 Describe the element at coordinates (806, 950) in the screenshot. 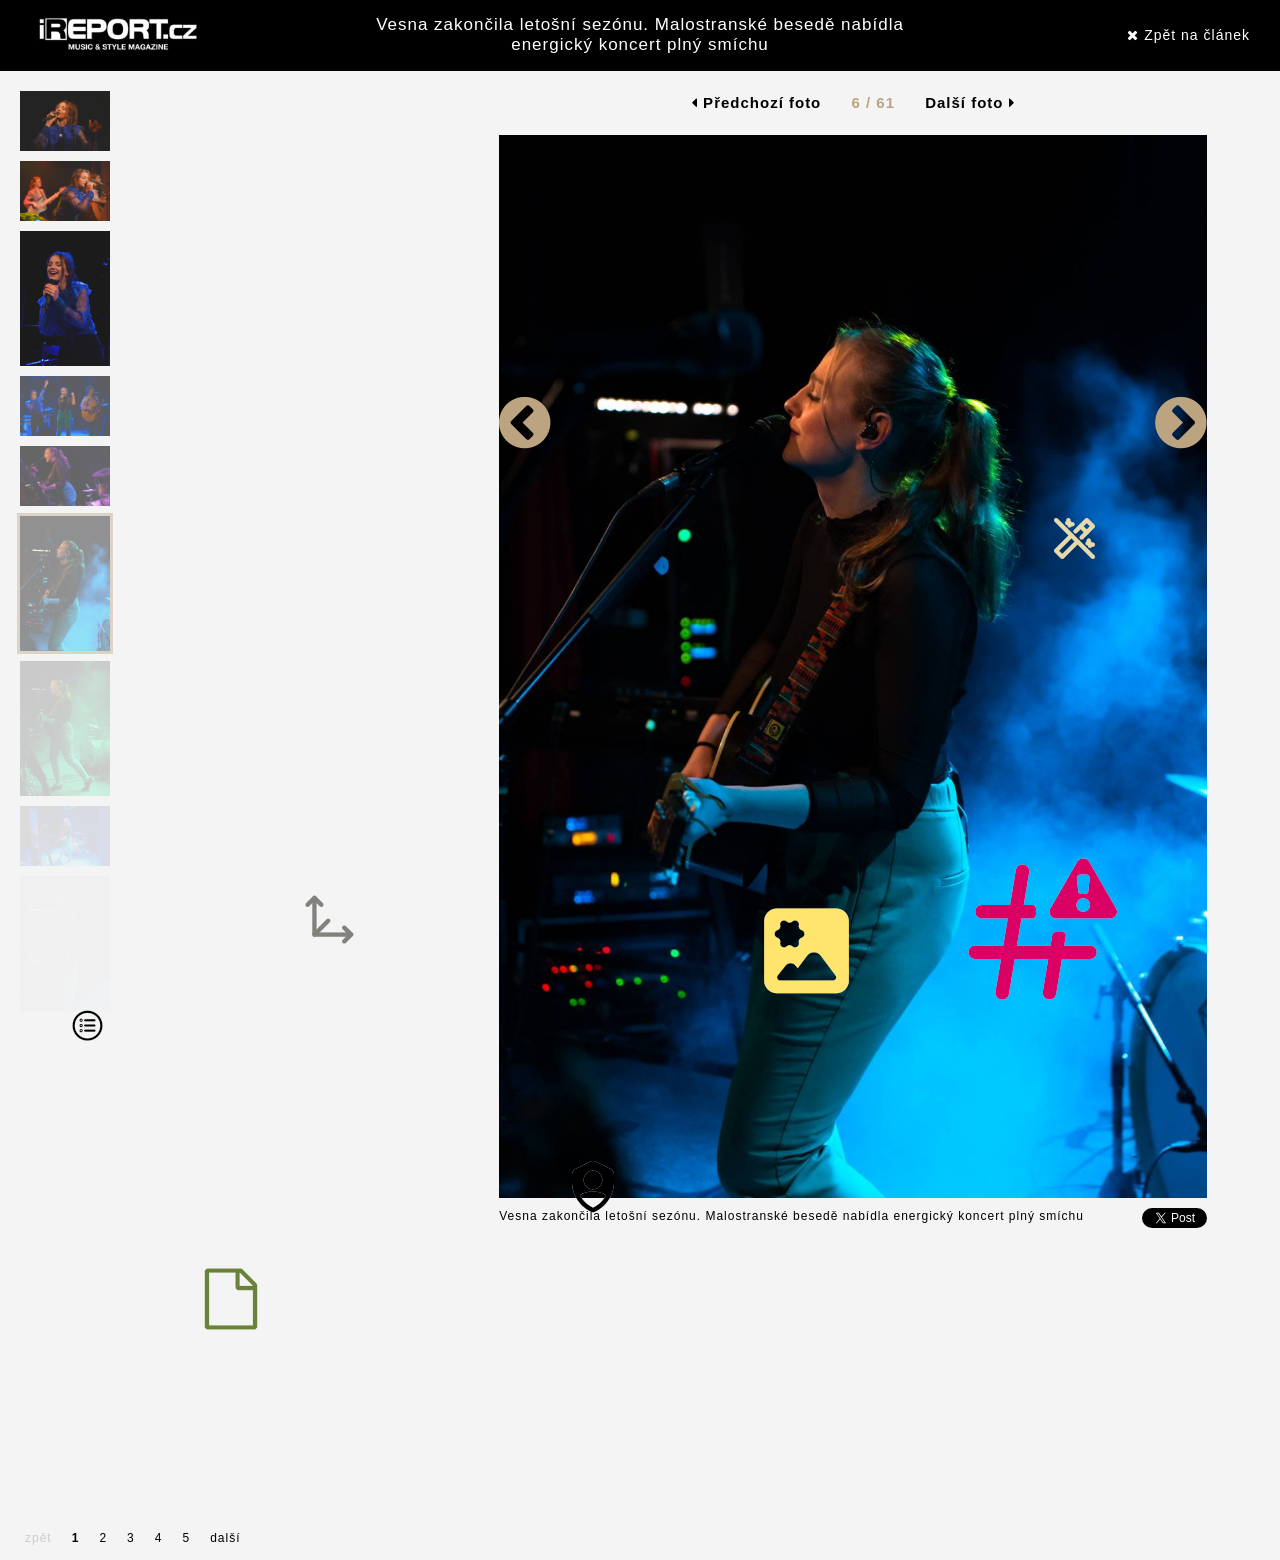

I see `add or upload an image` at that location.